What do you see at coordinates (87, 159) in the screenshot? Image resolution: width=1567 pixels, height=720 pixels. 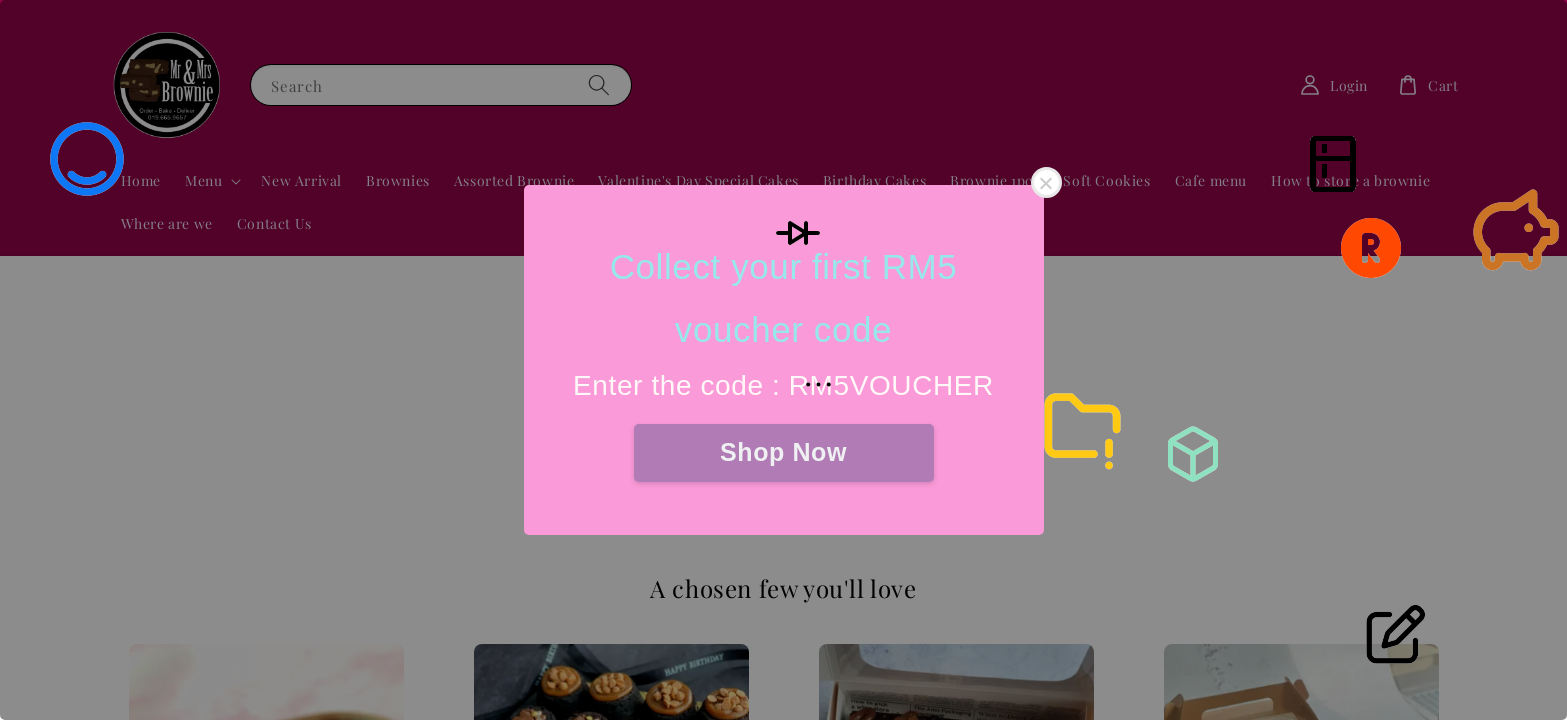 I see `apply inner shadow effect to bottom edge` at bounding box center [87, 159].